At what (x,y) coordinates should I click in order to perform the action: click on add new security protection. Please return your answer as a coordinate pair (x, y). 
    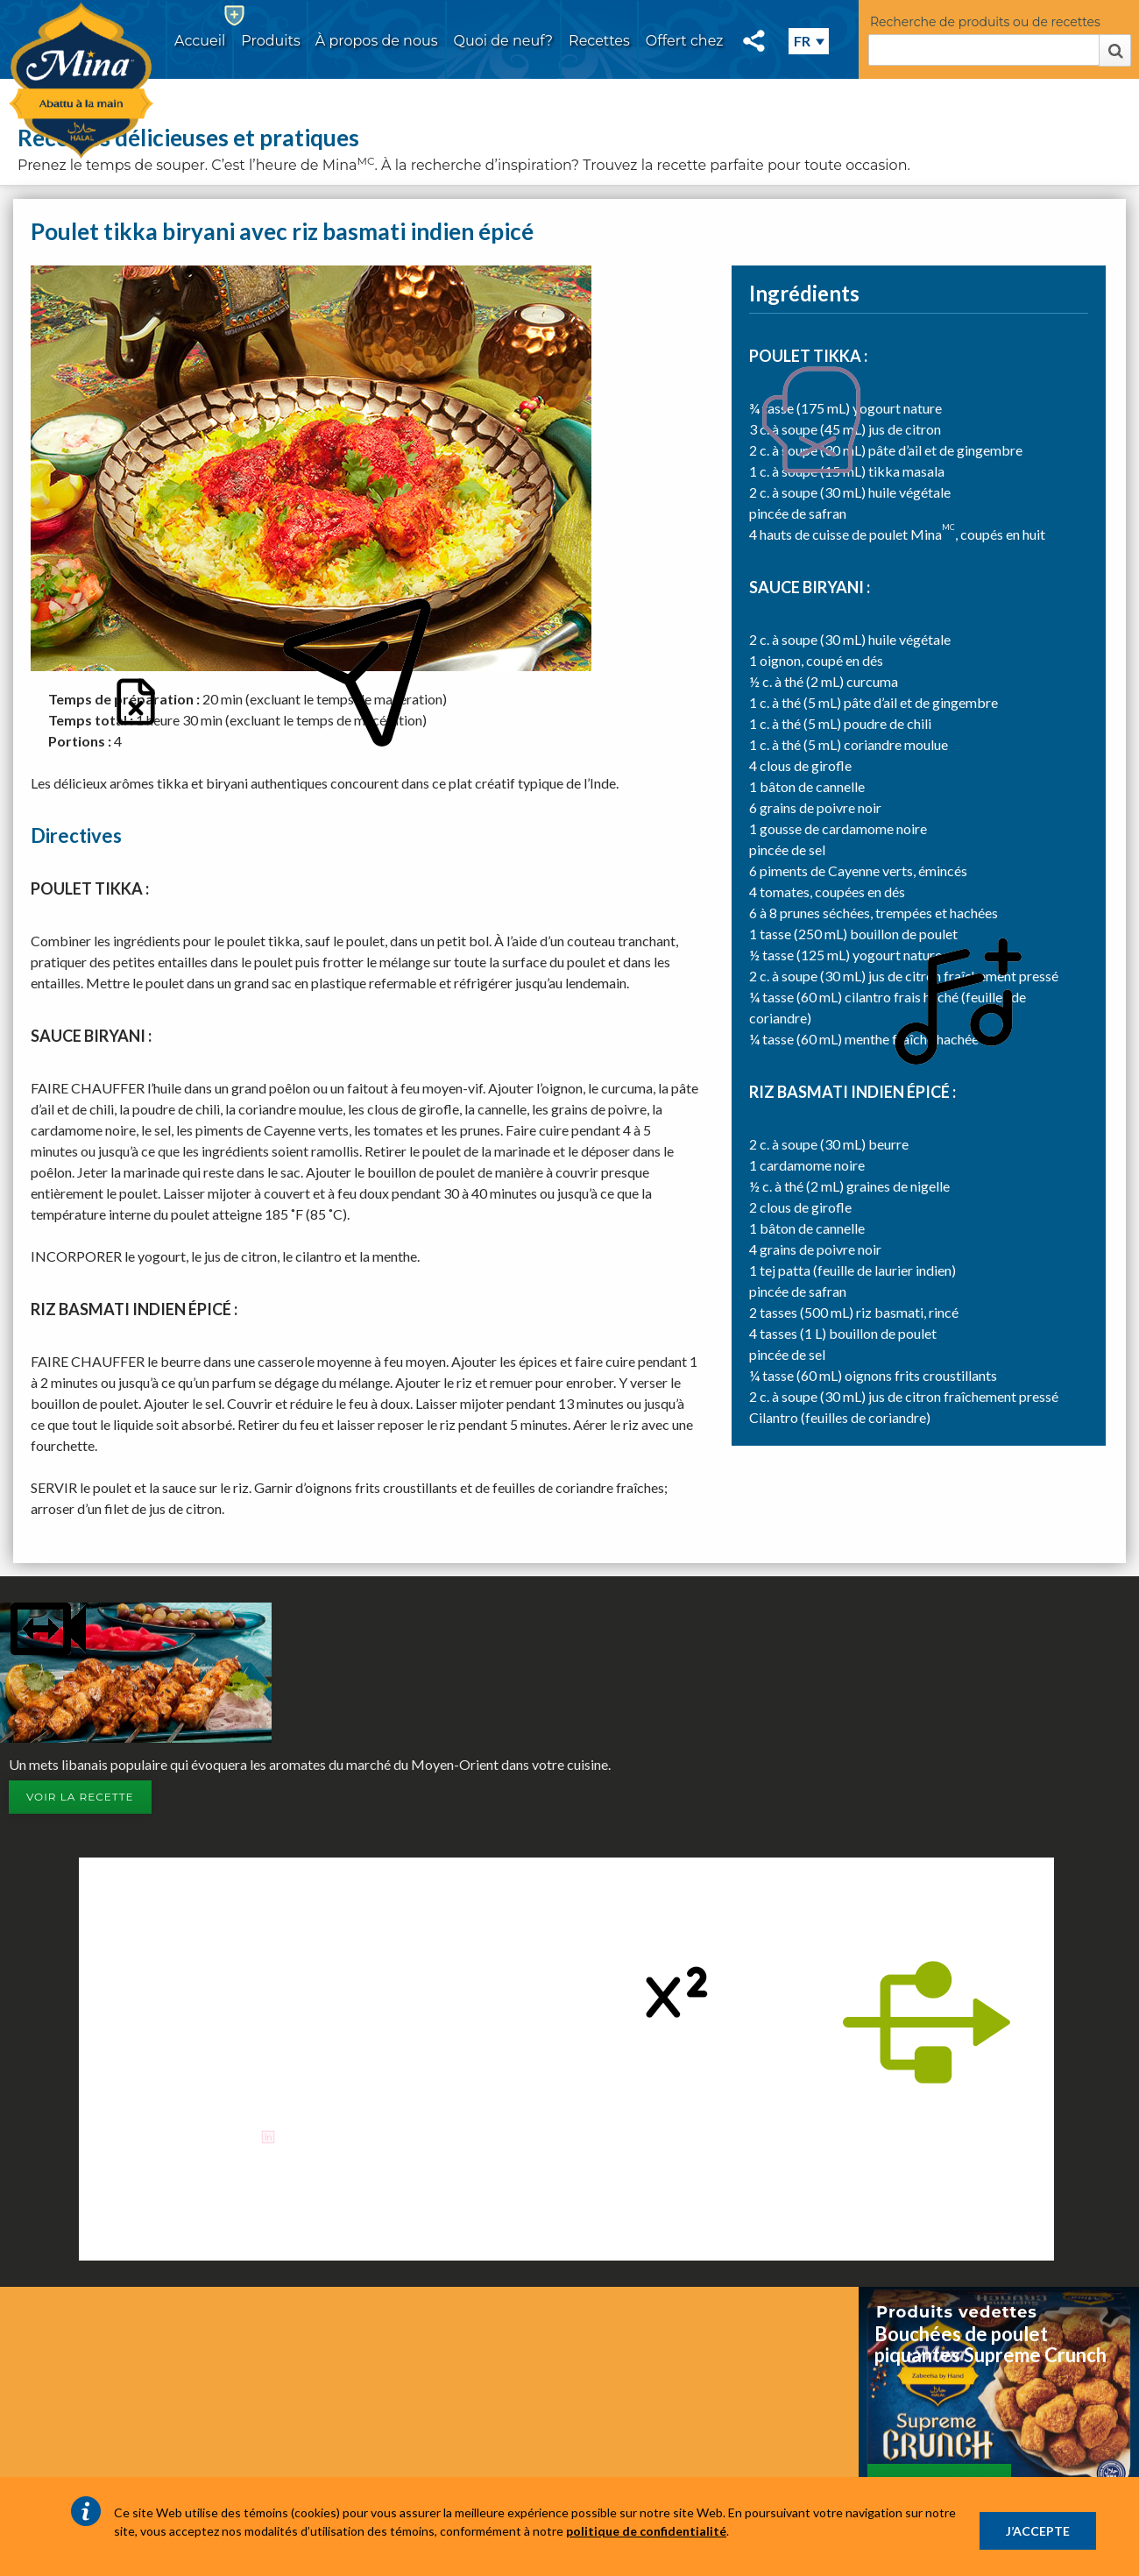
    Looking at the image, I should click on (234, 14).